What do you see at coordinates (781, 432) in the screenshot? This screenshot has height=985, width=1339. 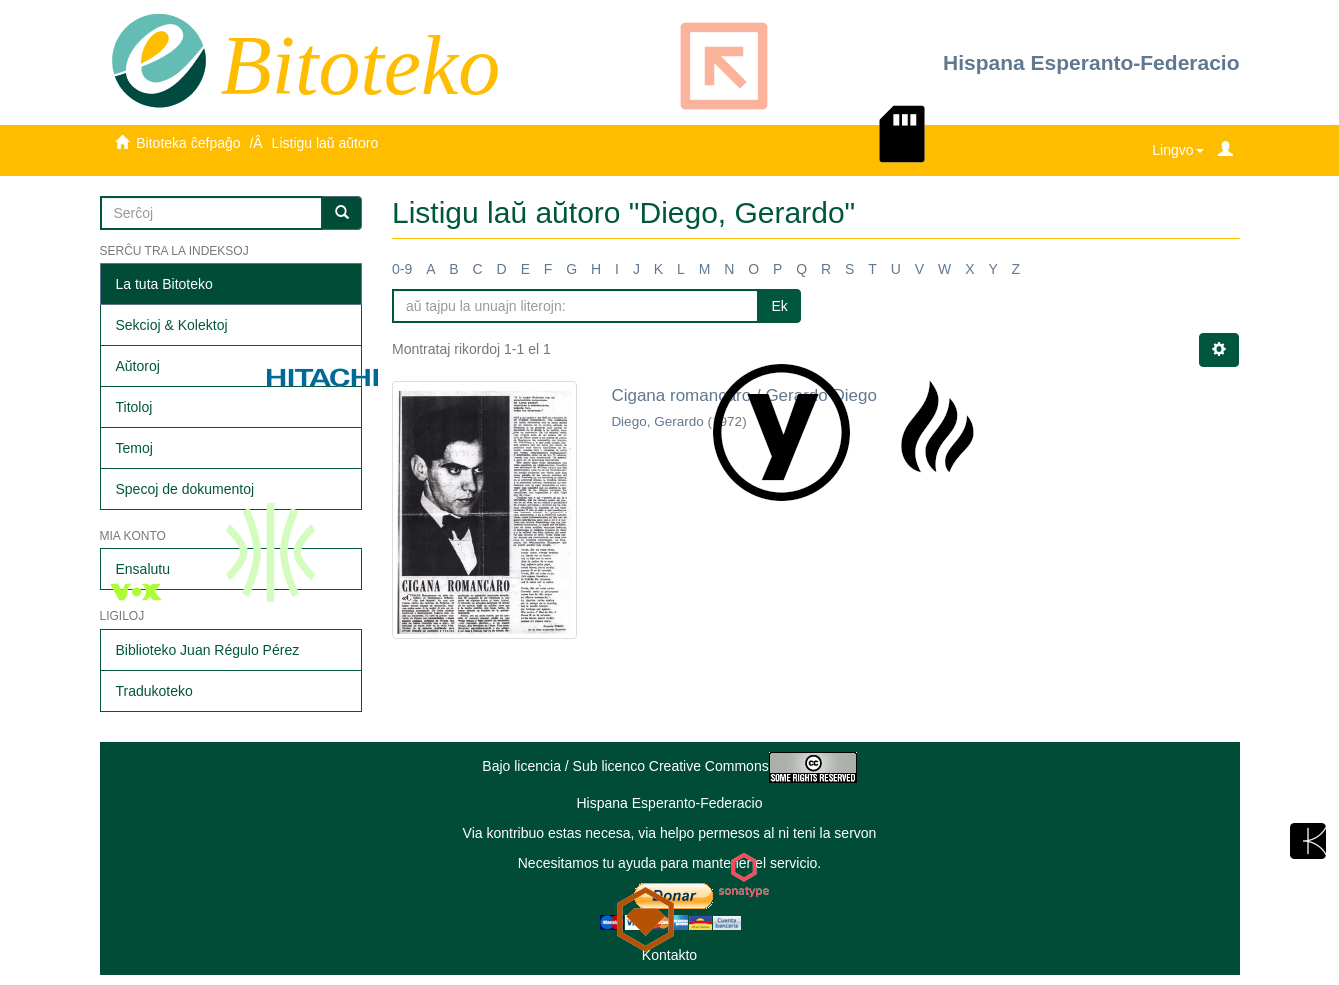 I see `yubico security key branding` at bounding box center [781, 432].